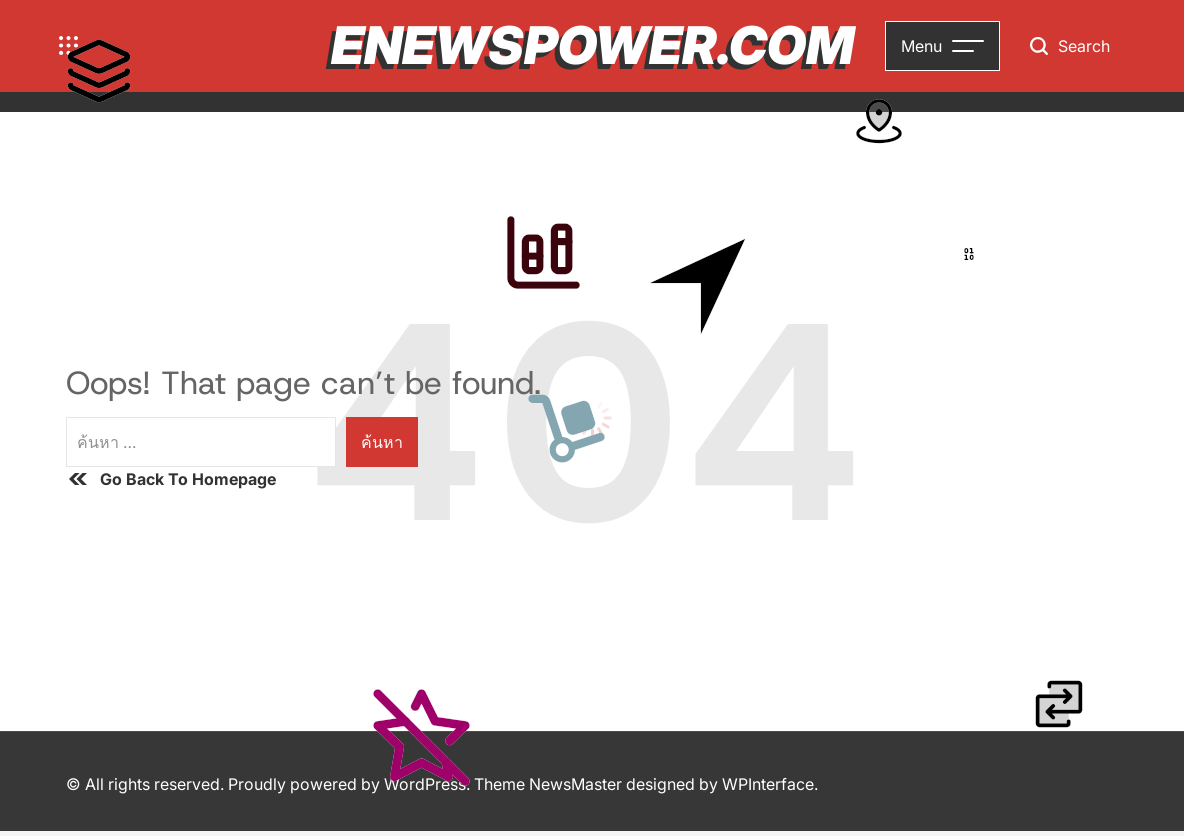 The width and height of the screenshot is (1184, 836). What do you see at coordinates (421, 737) in the screenshot?
I see `remove from favorites` at bounding box center [421, 737].